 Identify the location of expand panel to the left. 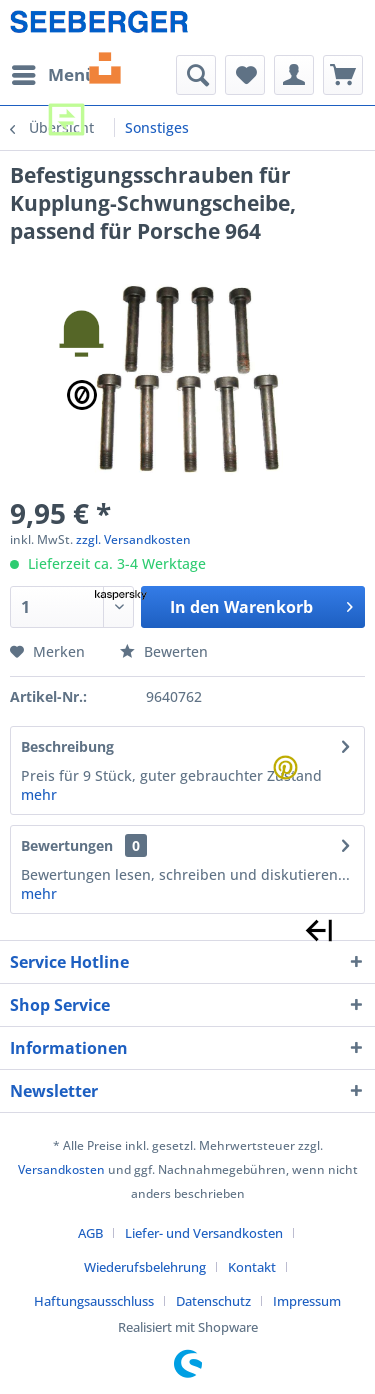
(319, 930).